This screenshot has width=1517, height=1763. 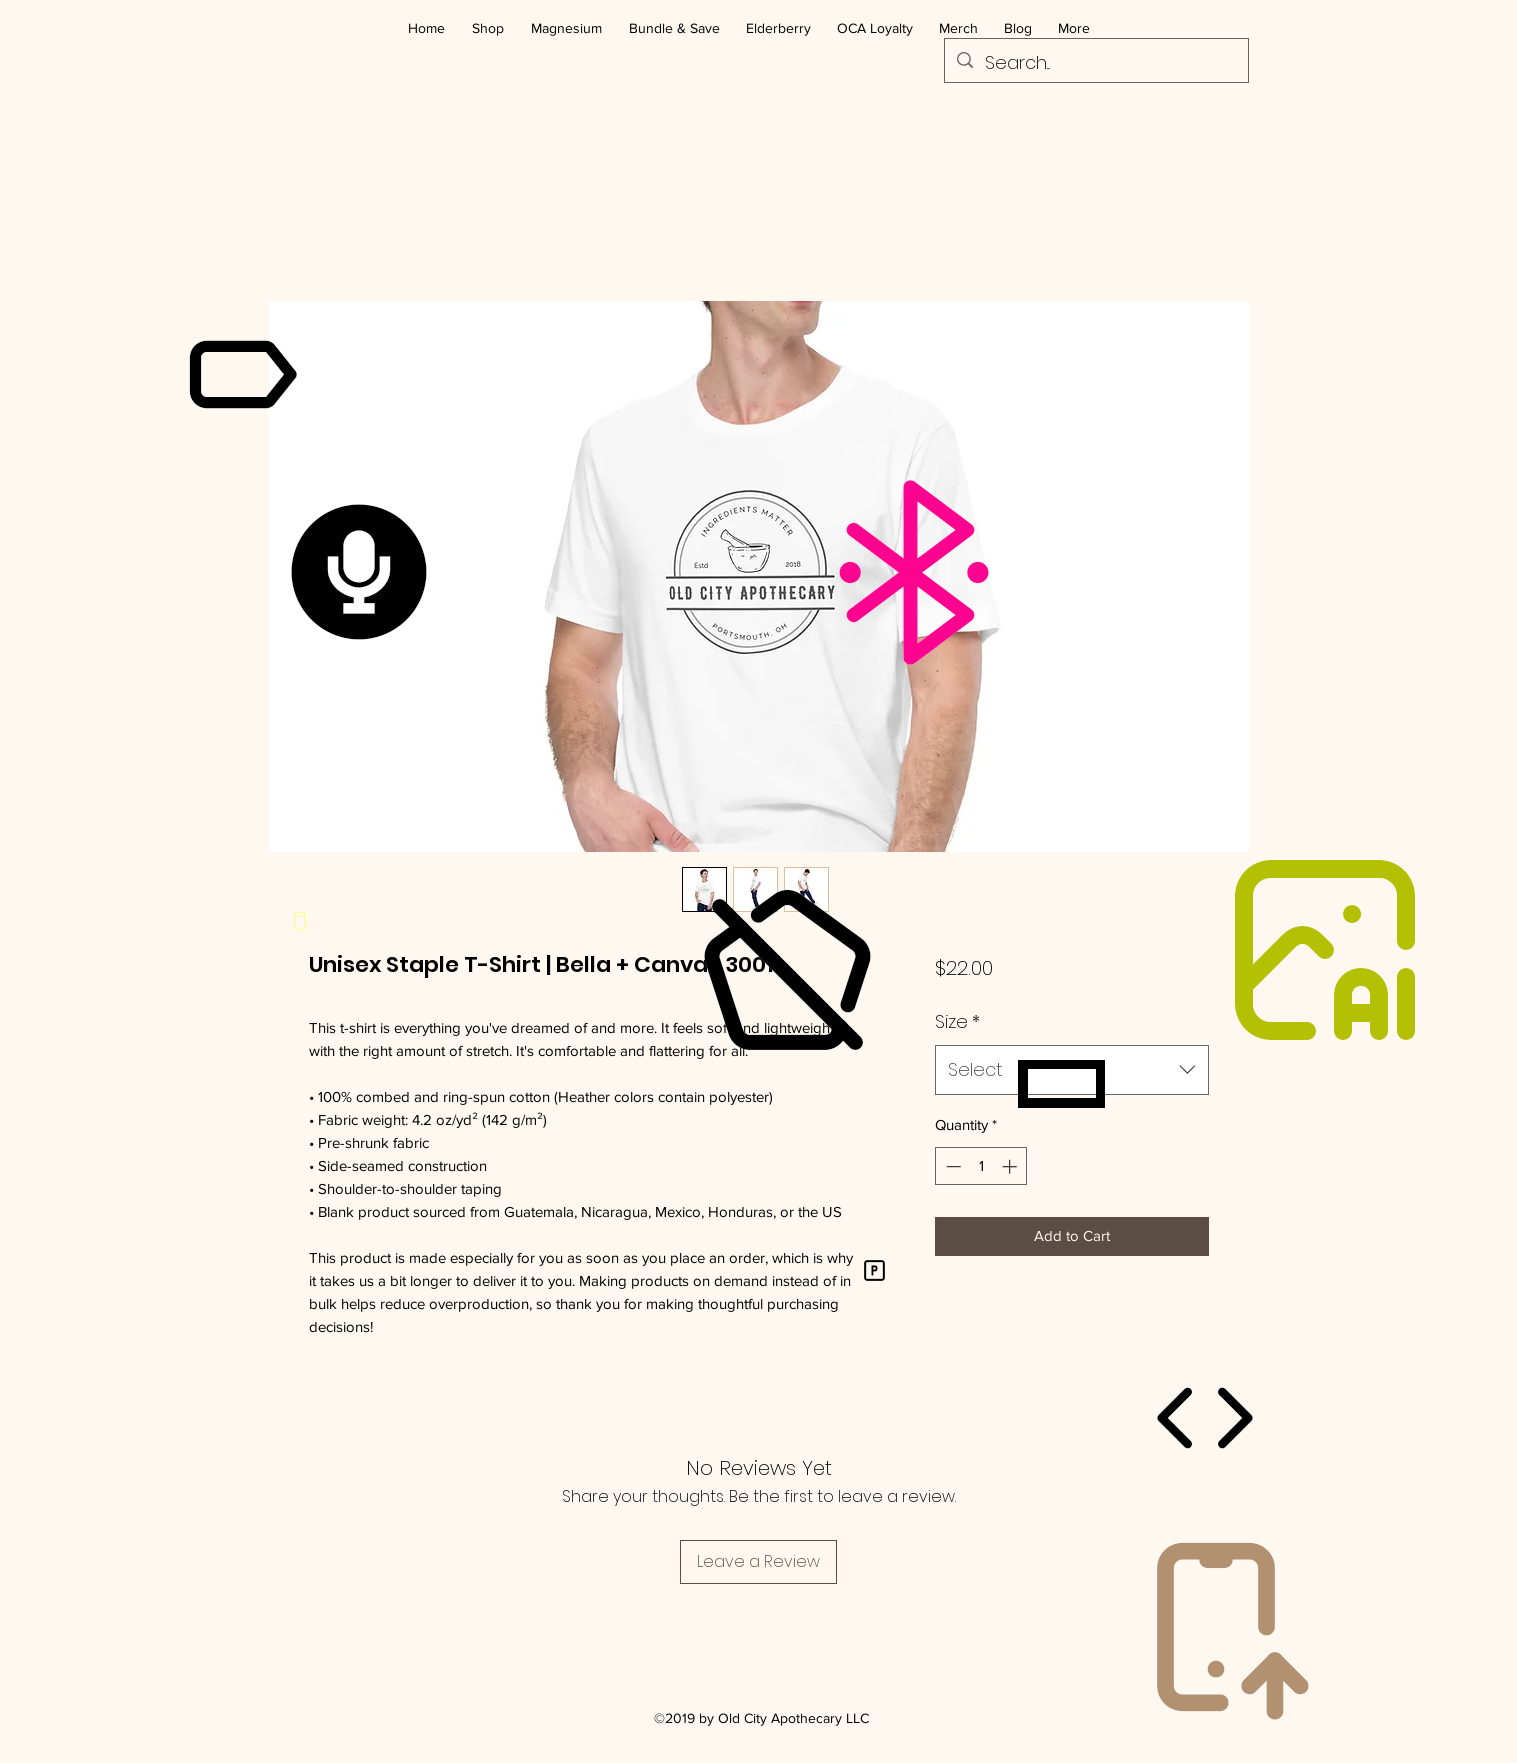 What do you see at coordinates (1062, 1084) in the screenshot?
I see `crop image to 7:5 aspect ratio` at bounding box center [1062, 1084].